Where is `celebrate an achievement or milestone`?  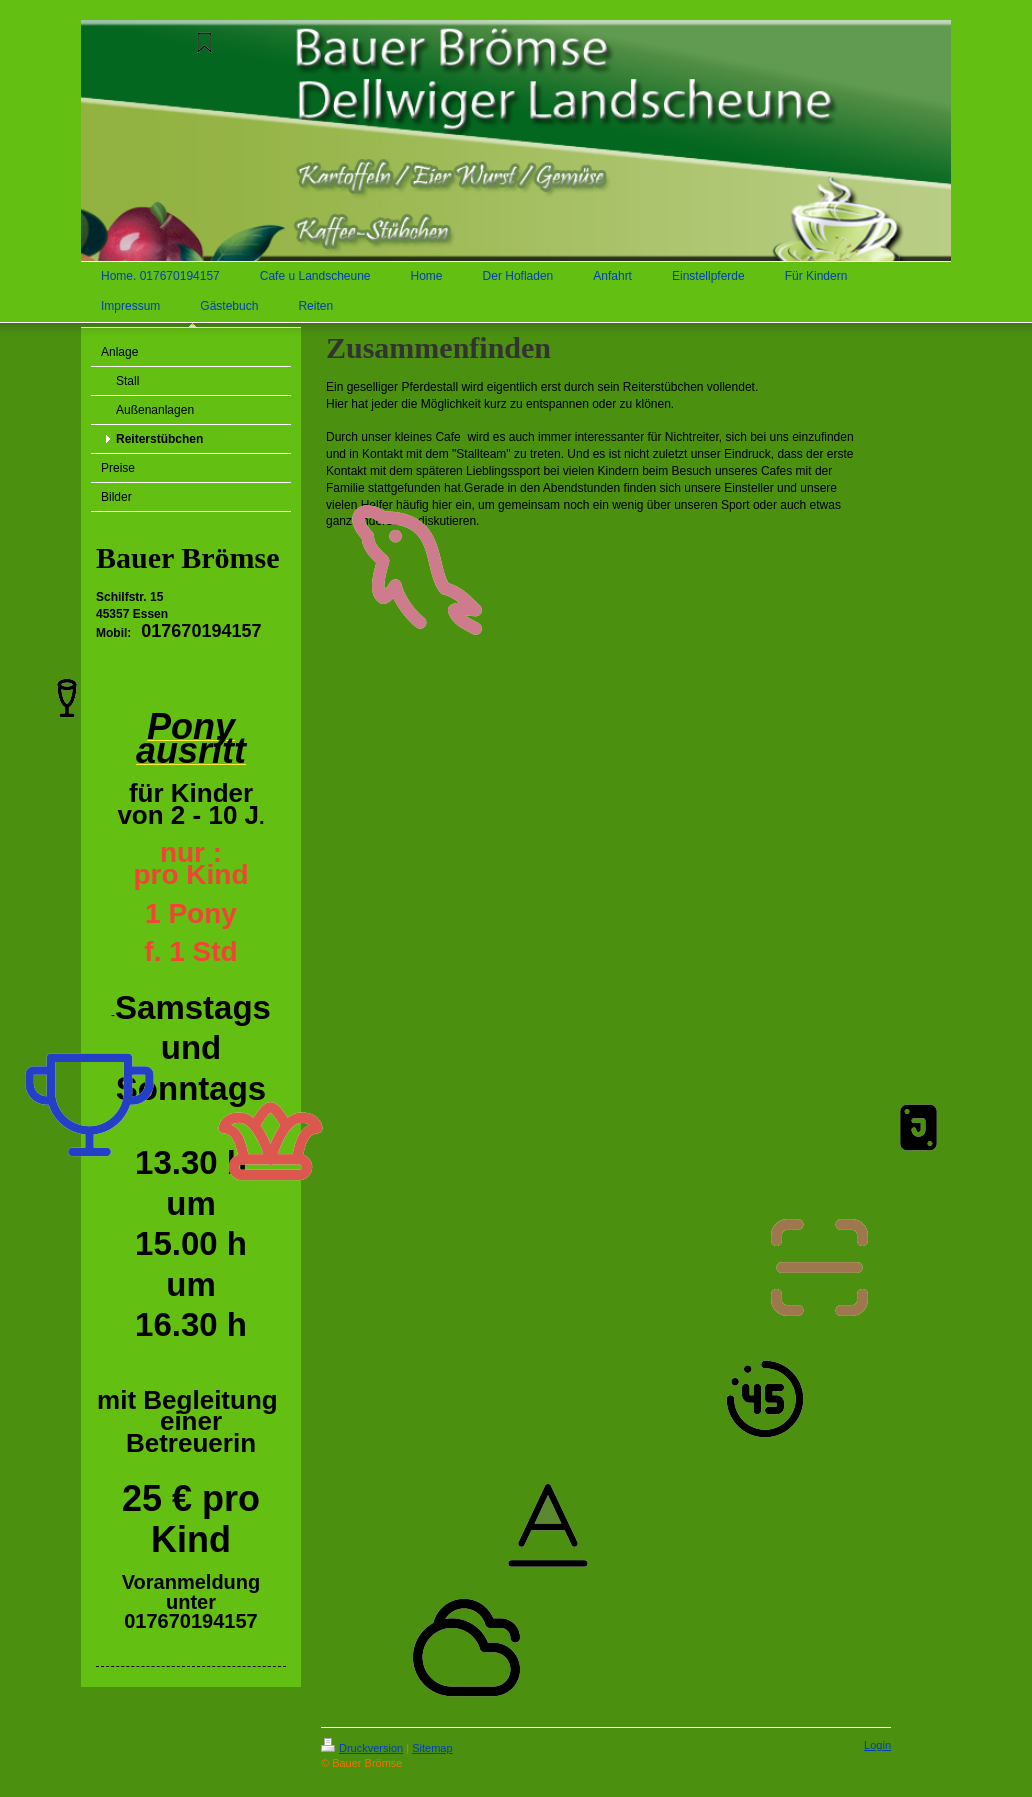
celebrate an achievement or milestone is located at coordinates (67, 698).